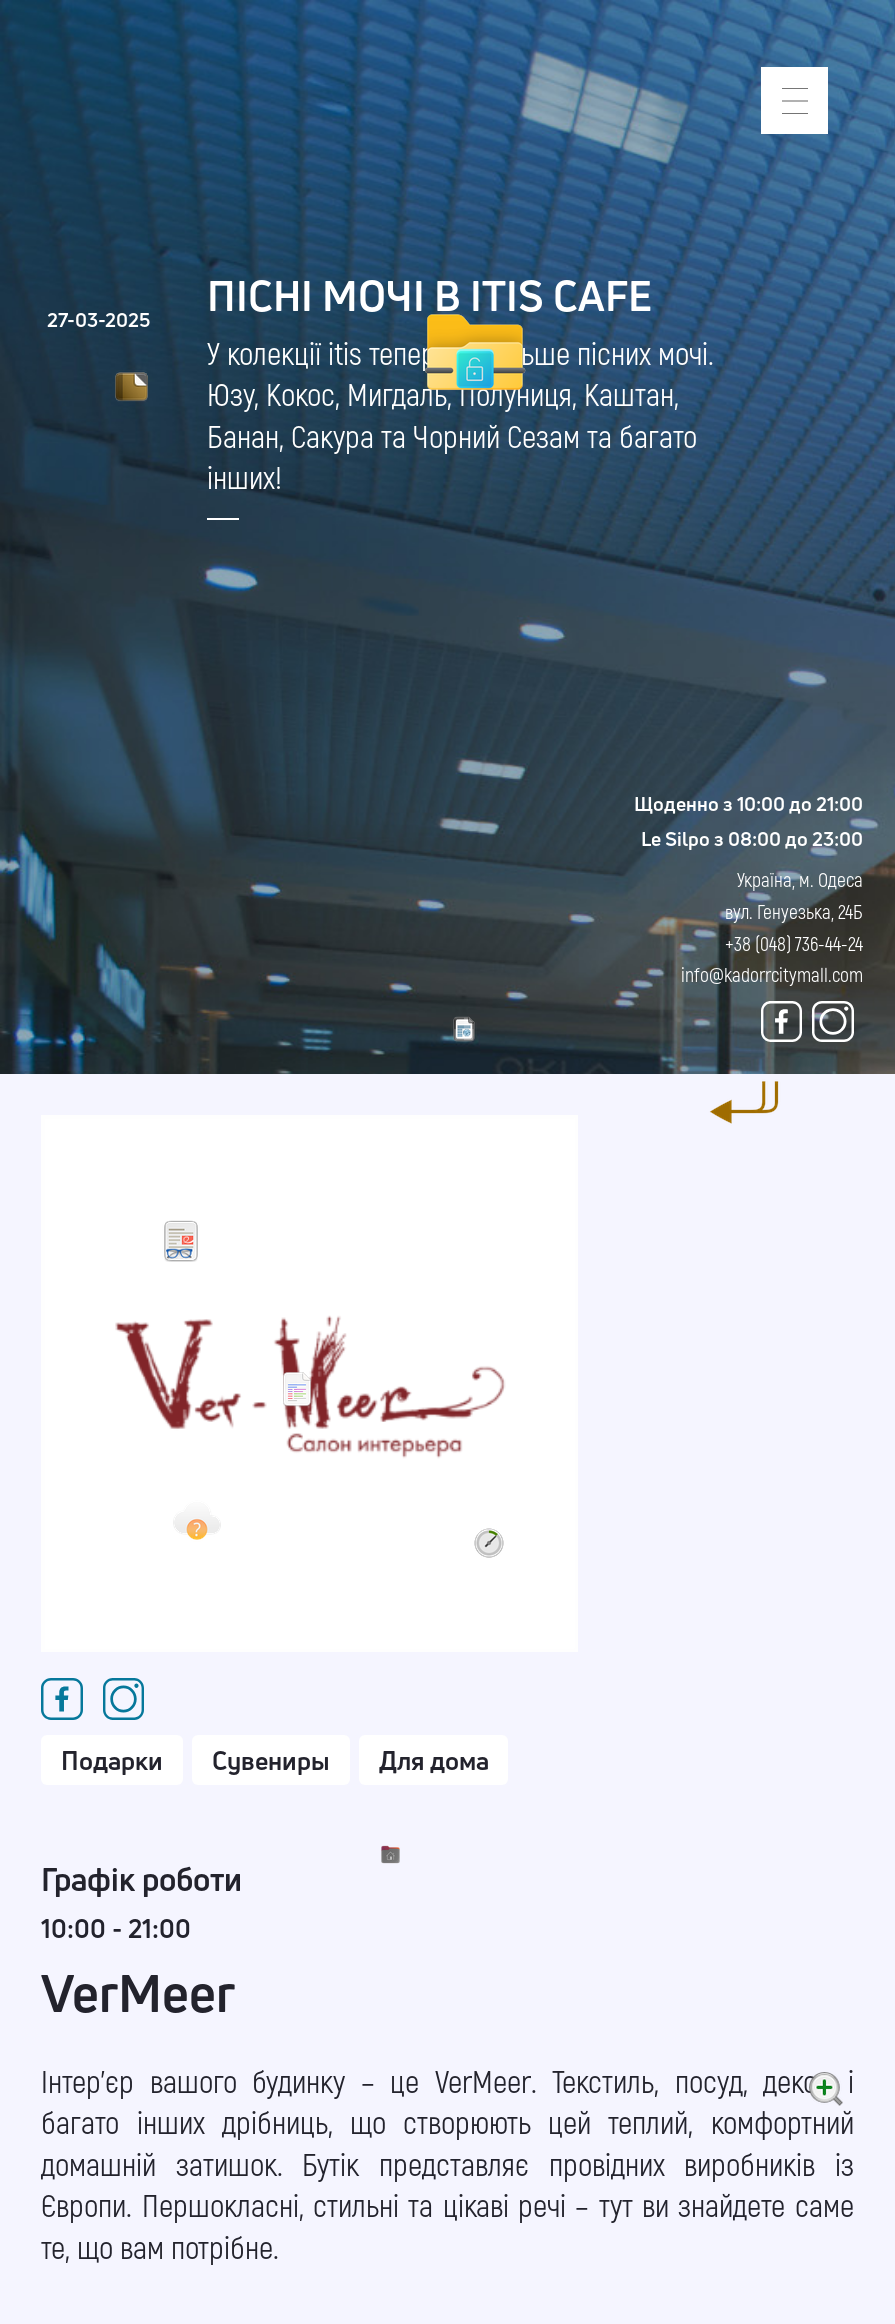  What do you see at coordinates (474, 354) in the screenshot?
I see `access an unlocked or unprotected folder` at bounding box center [474, 354].